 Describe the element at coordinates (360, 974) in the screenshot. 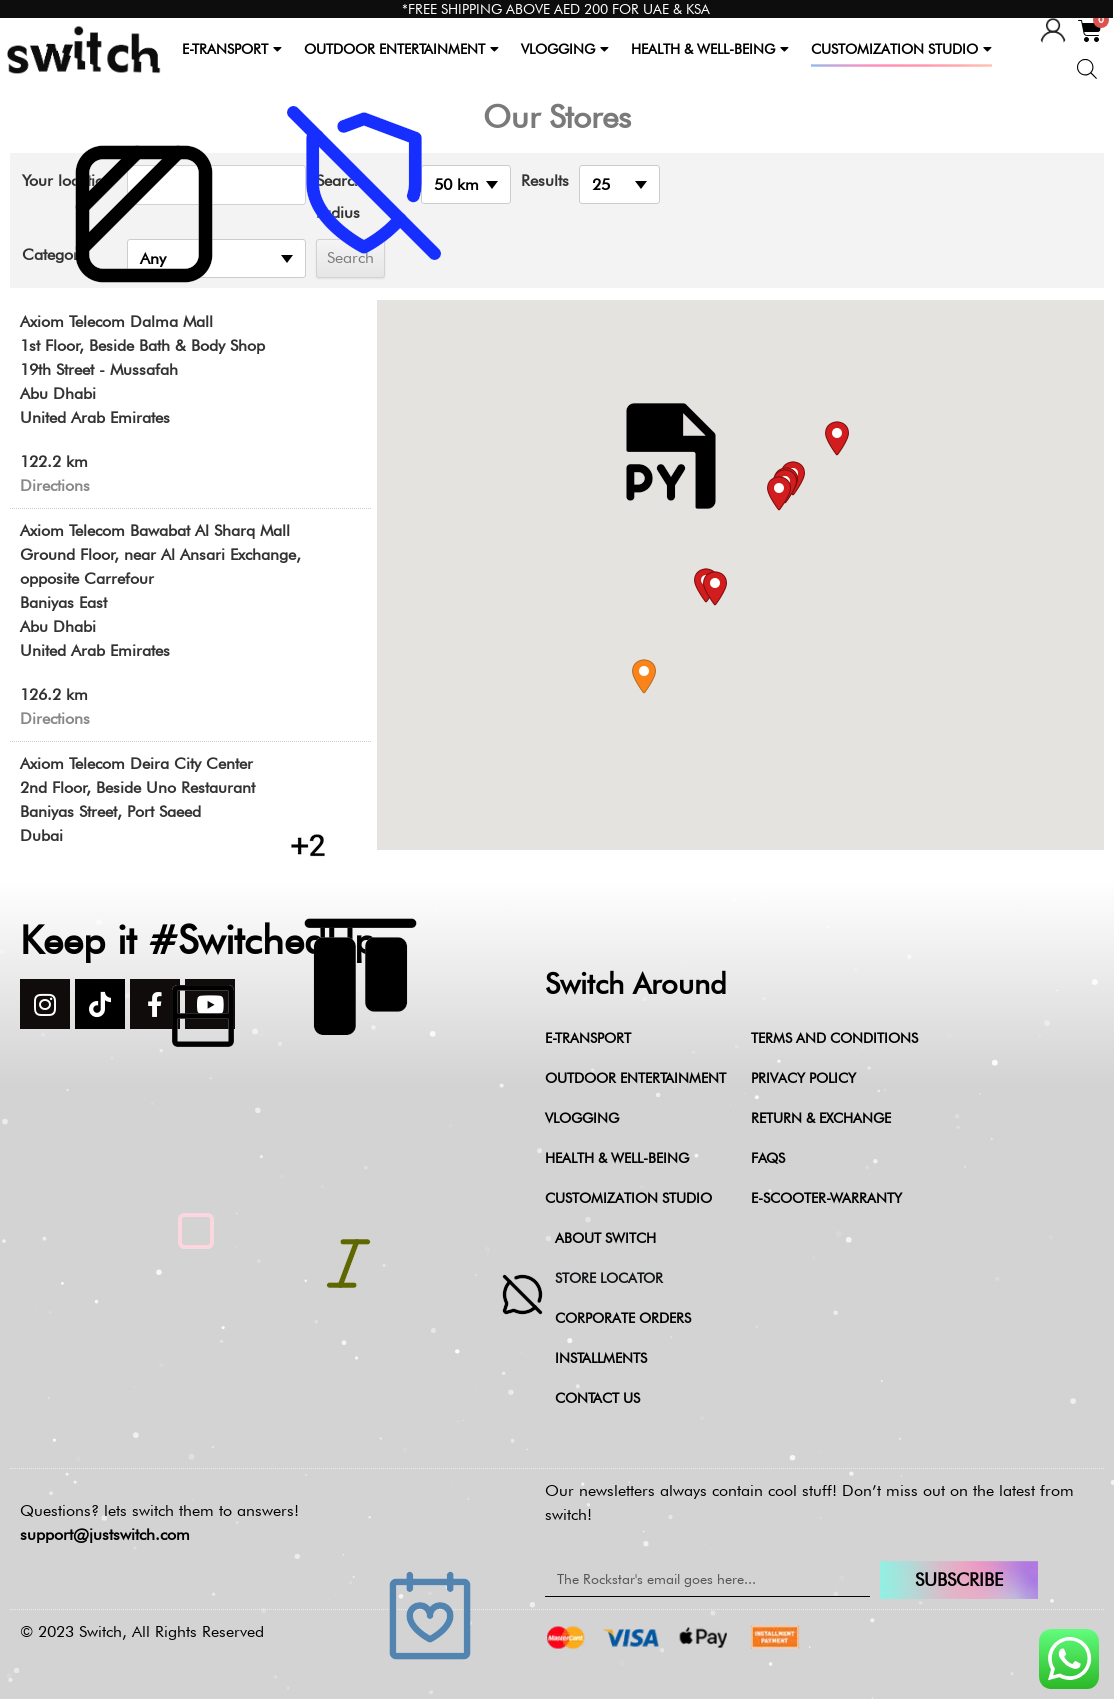

I see `align selected elements to the top` at that location.